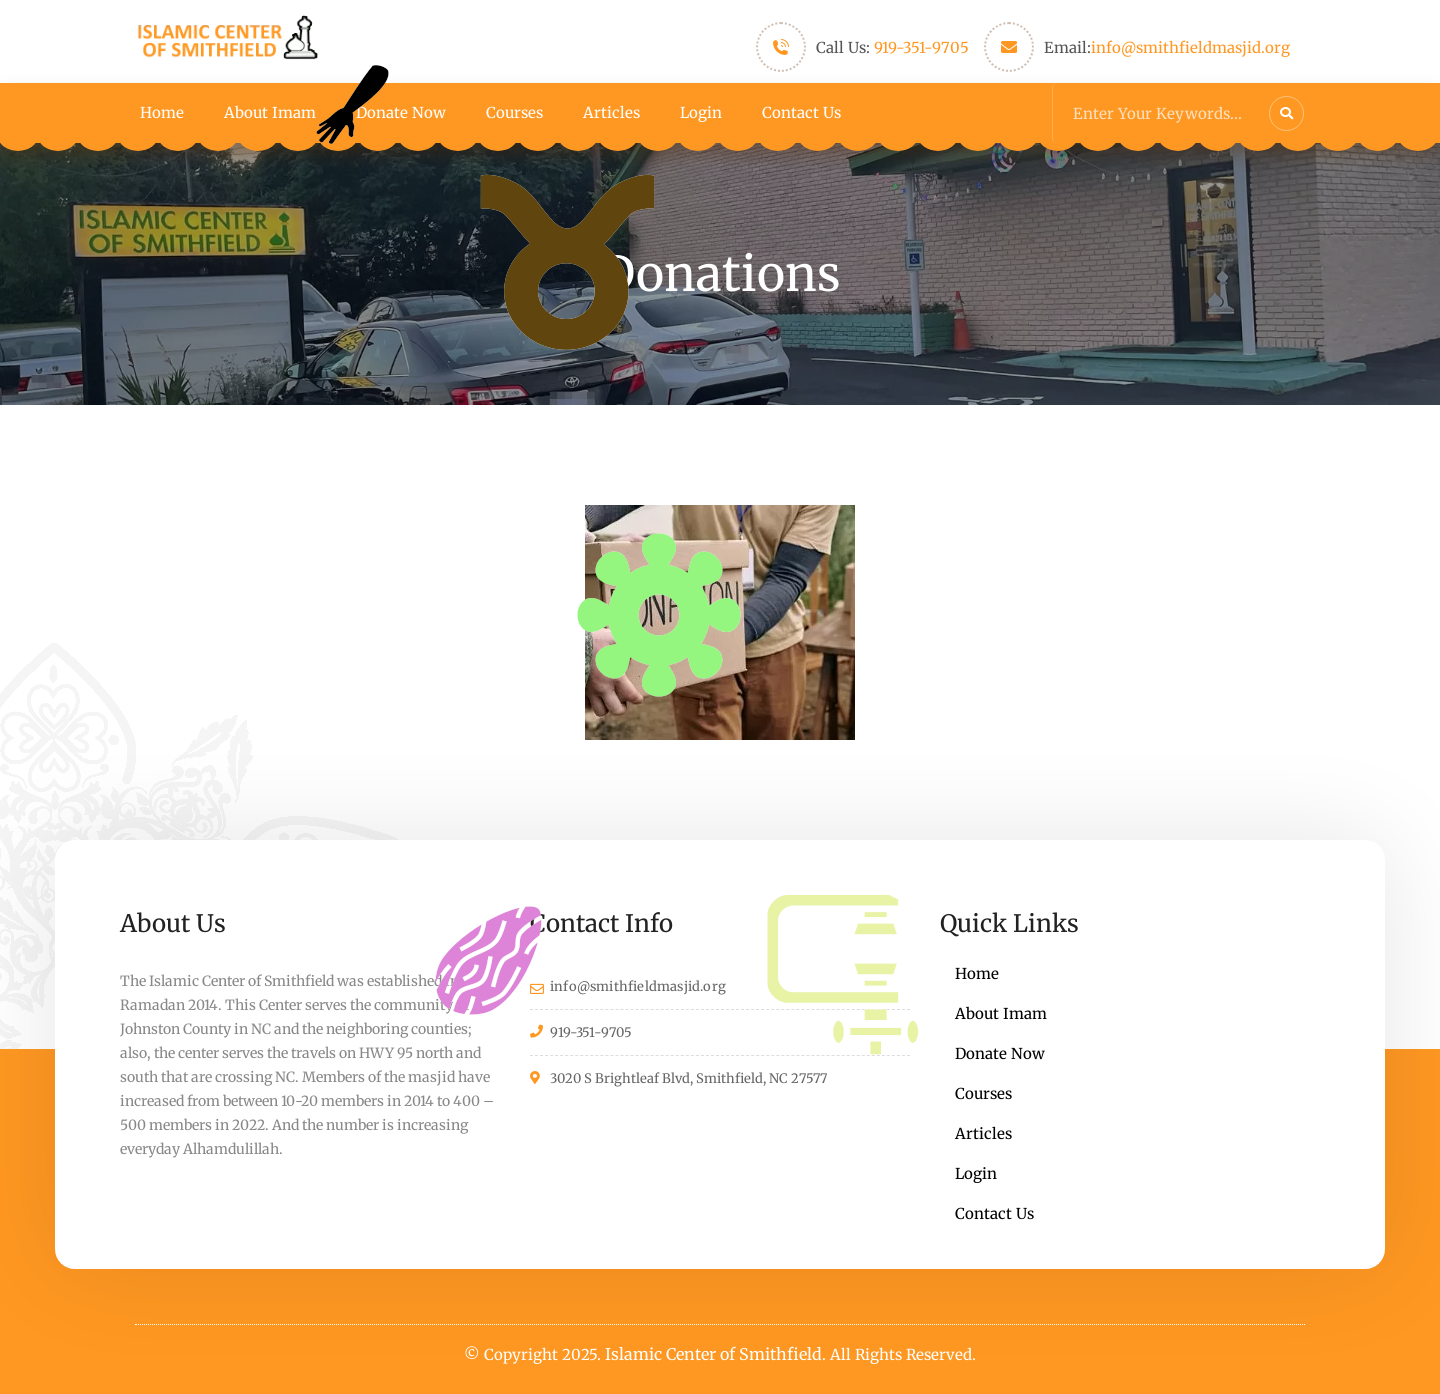 The image size is (1440, 1394). Describe the element at coordinates (352, 104) in the screenshot. I see `select arm or forearm body part` at that location.